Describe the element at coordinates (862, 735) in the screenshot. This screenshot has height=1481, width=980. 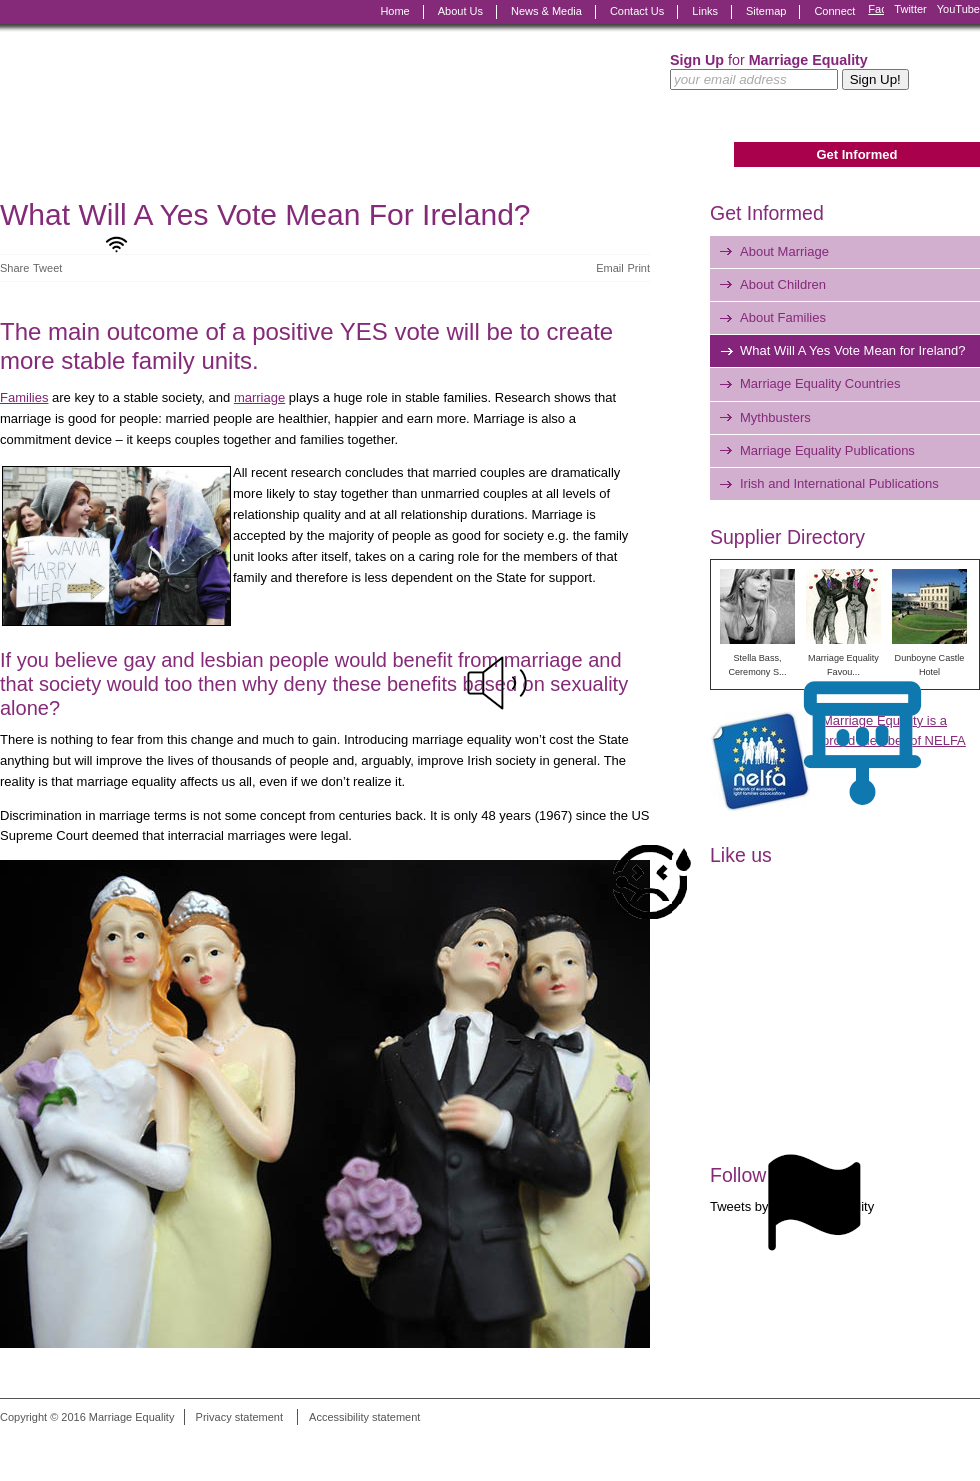
I see `view presentation with charts` at that location.